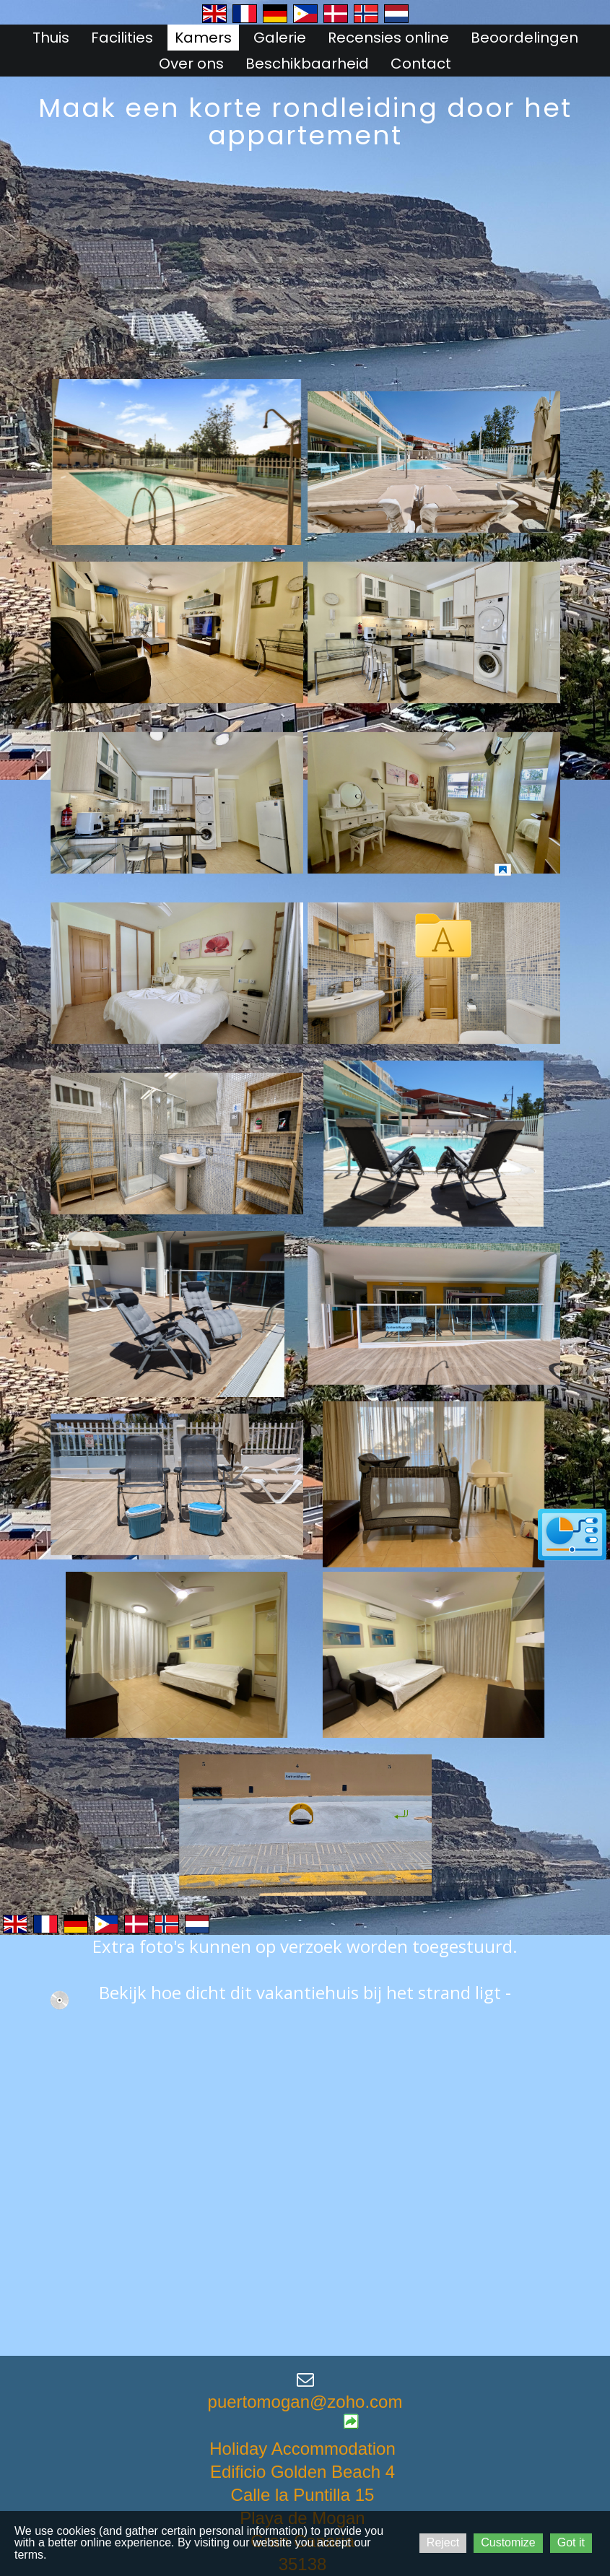  Describe the element at coordinates (59, 2000) in the screenshot. I see `indicates a DVD or optical disc drive` at that location.